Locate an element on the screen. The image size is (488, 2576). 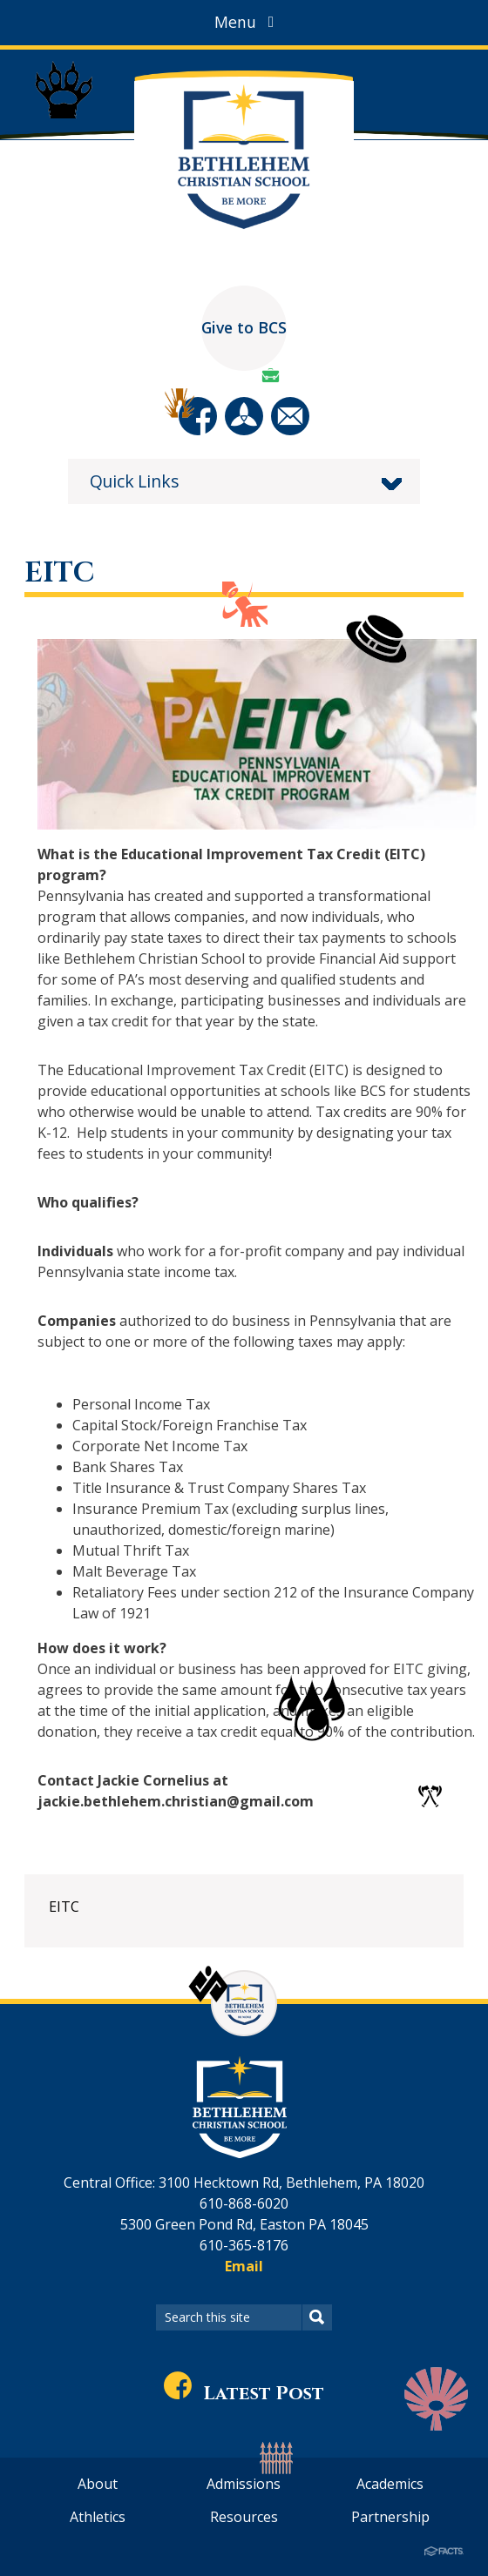
decorative fan or palm frond icon is located at coordinates (436, 2398).